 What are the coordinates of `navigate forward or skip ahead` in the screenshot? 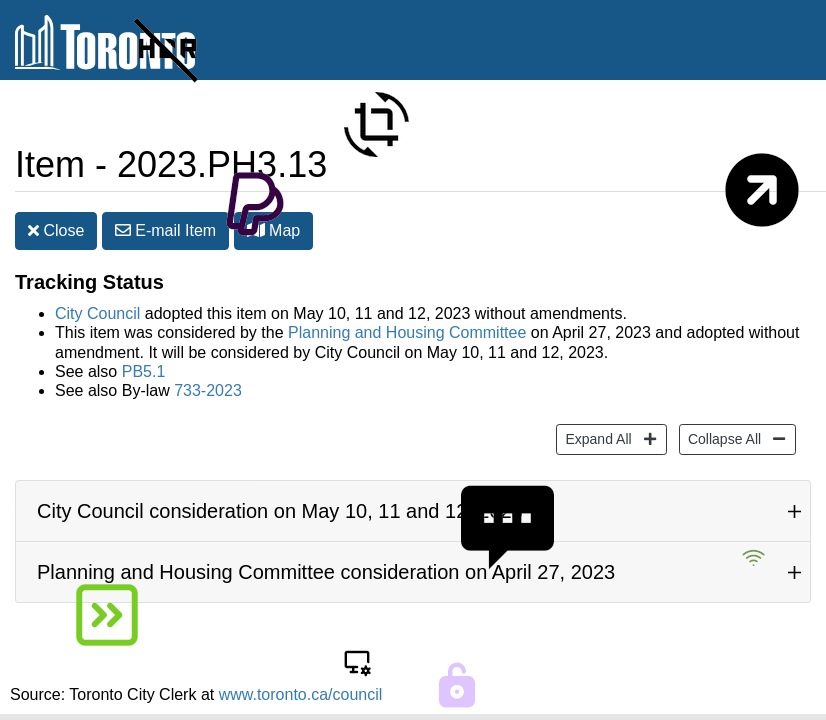 It's located at (107, 615).